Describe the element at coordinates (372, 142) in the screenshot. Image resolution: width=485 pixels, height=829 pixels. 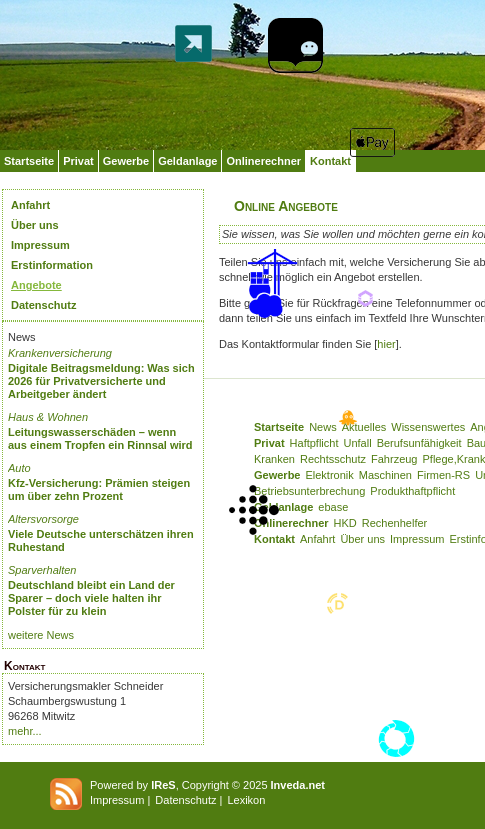
I see `pay with Apple Pay` at that location.